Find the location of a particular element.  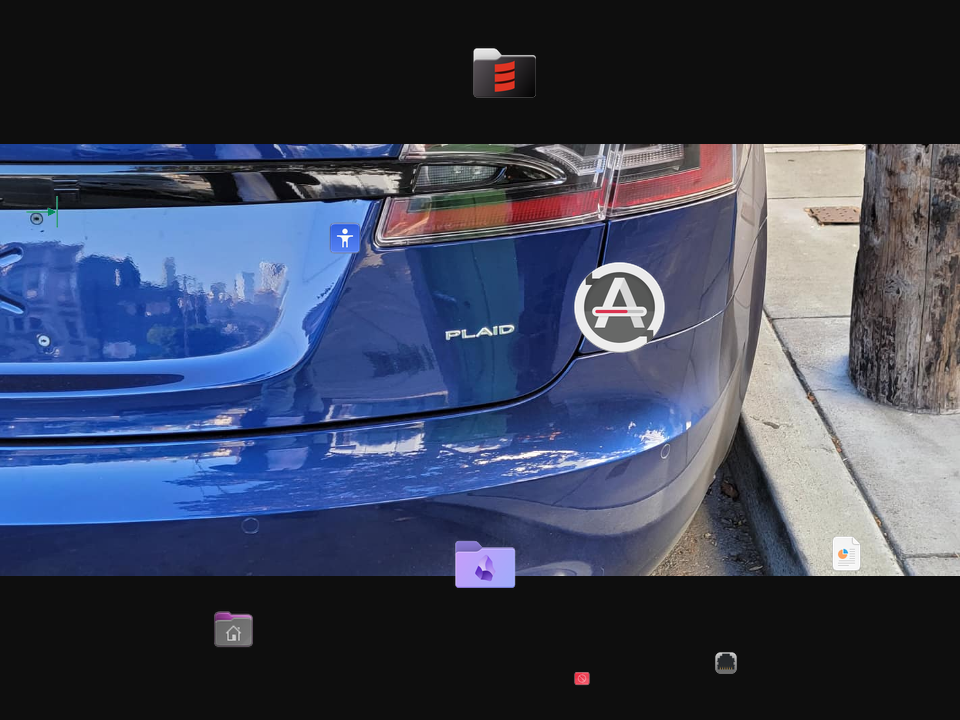

access your home folder is located at coordinates (233, 628).